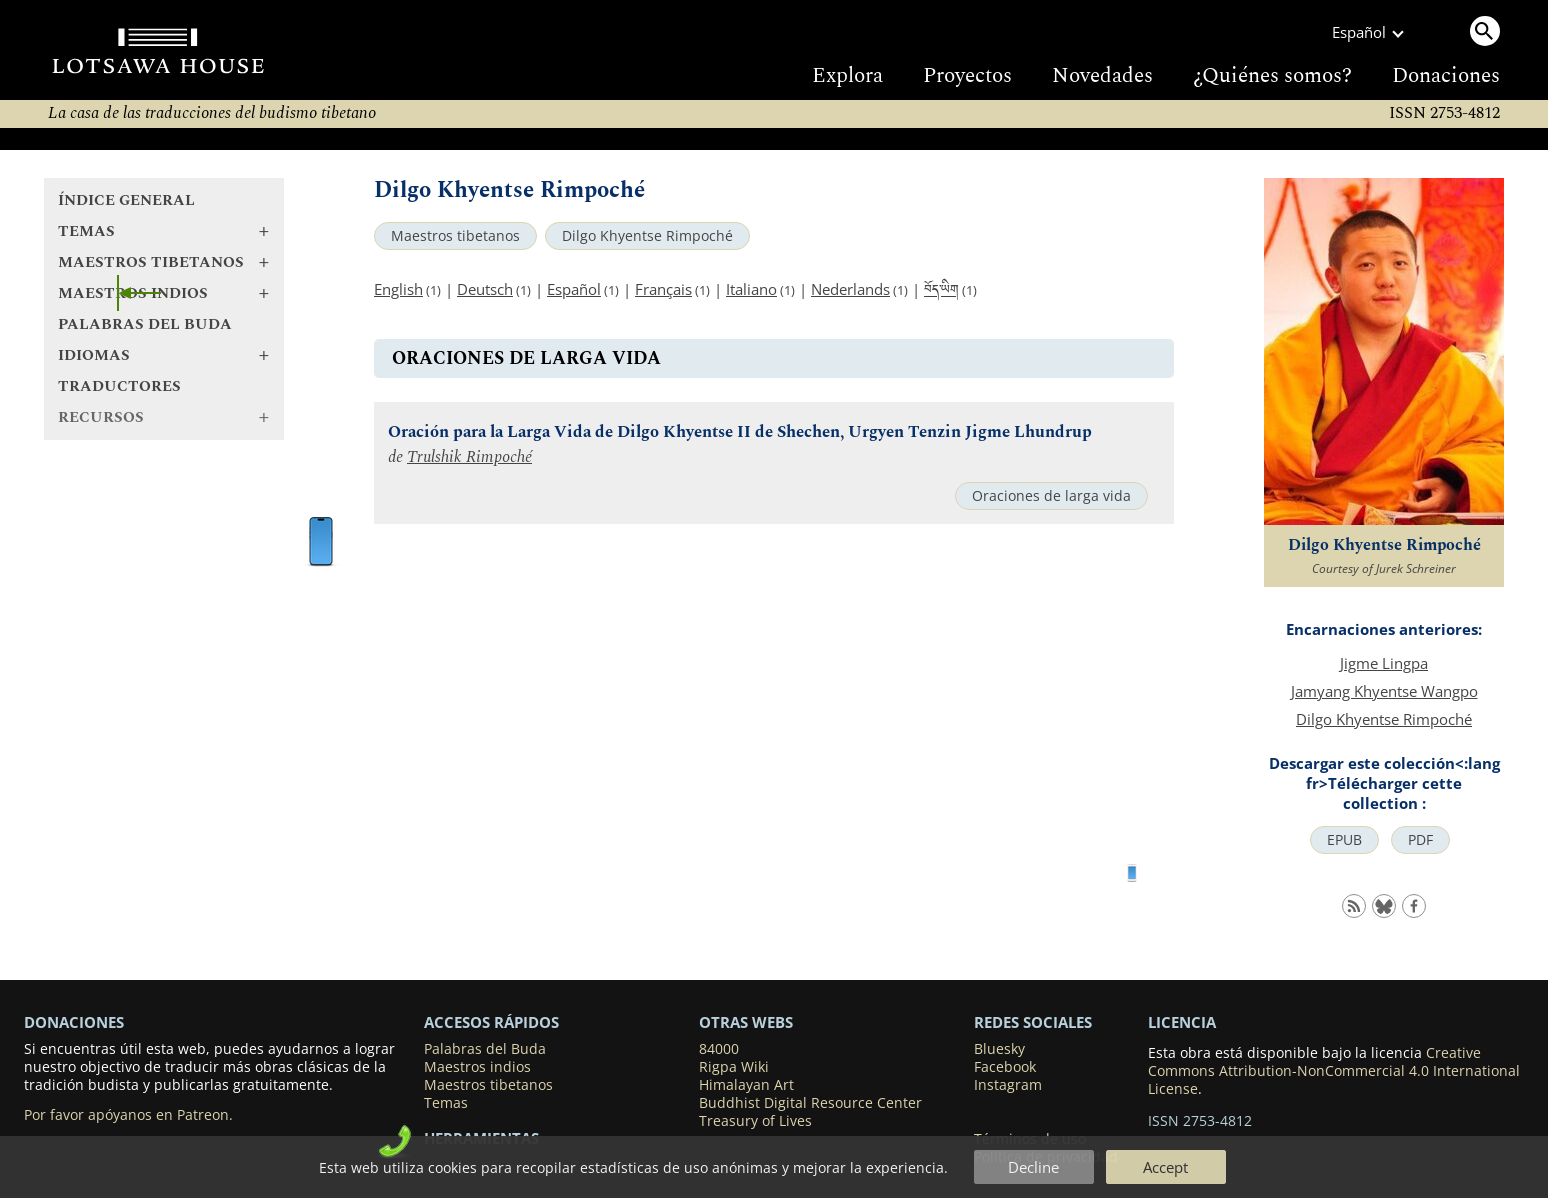  What do you see at coordinates (394, 1142) in the screenshot?
I see `start a phone call` at bounding box center [394, 1142].